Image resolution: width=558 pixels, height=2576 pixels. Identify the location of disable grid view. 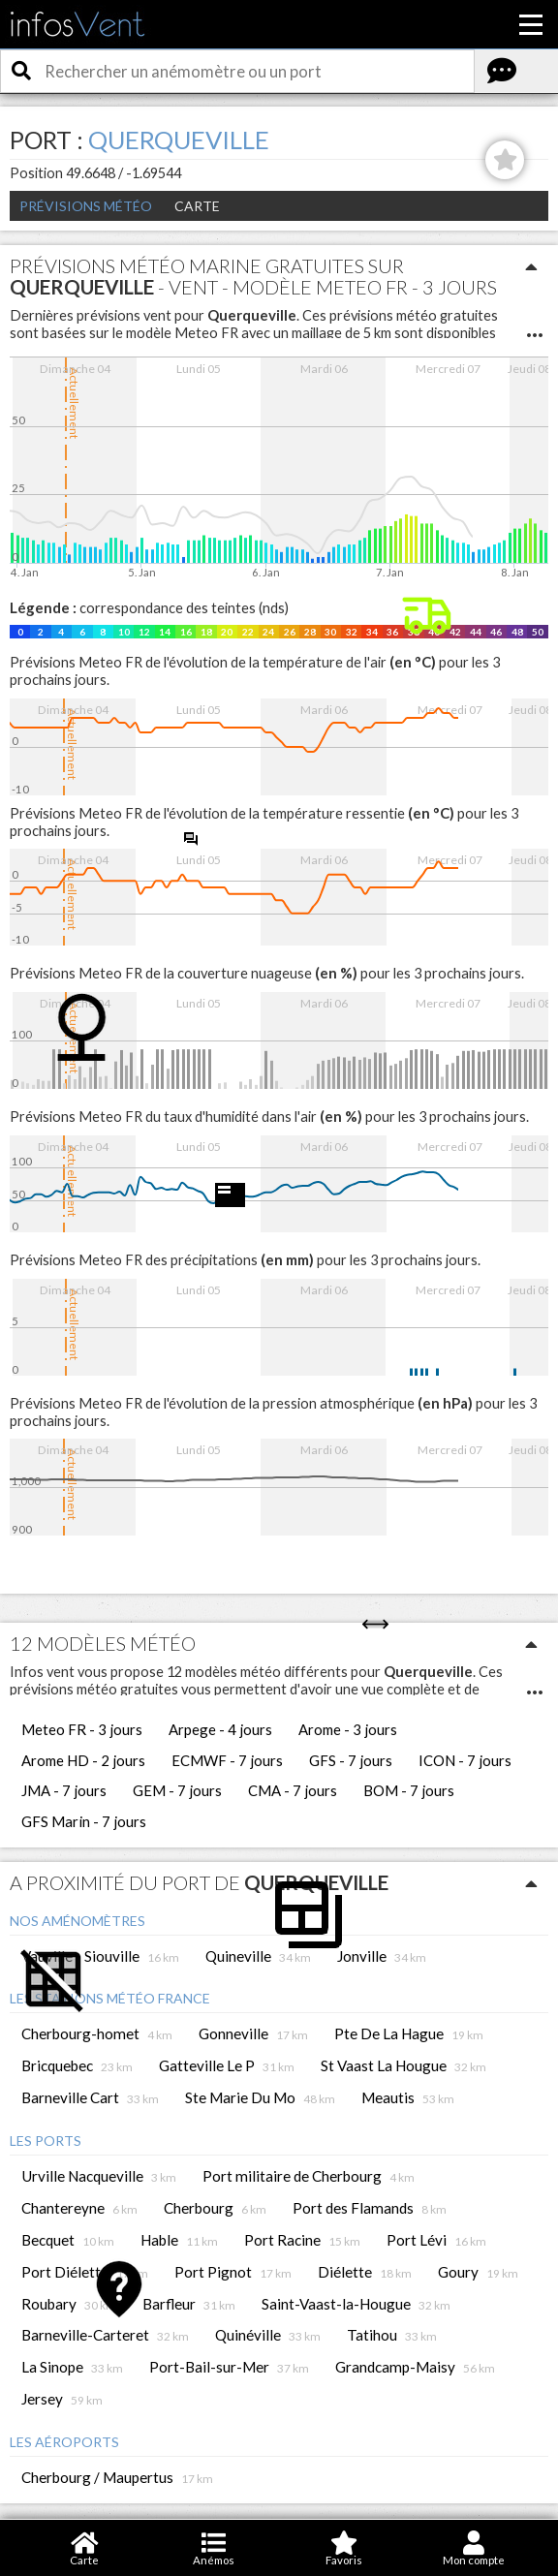
(53, 1979).